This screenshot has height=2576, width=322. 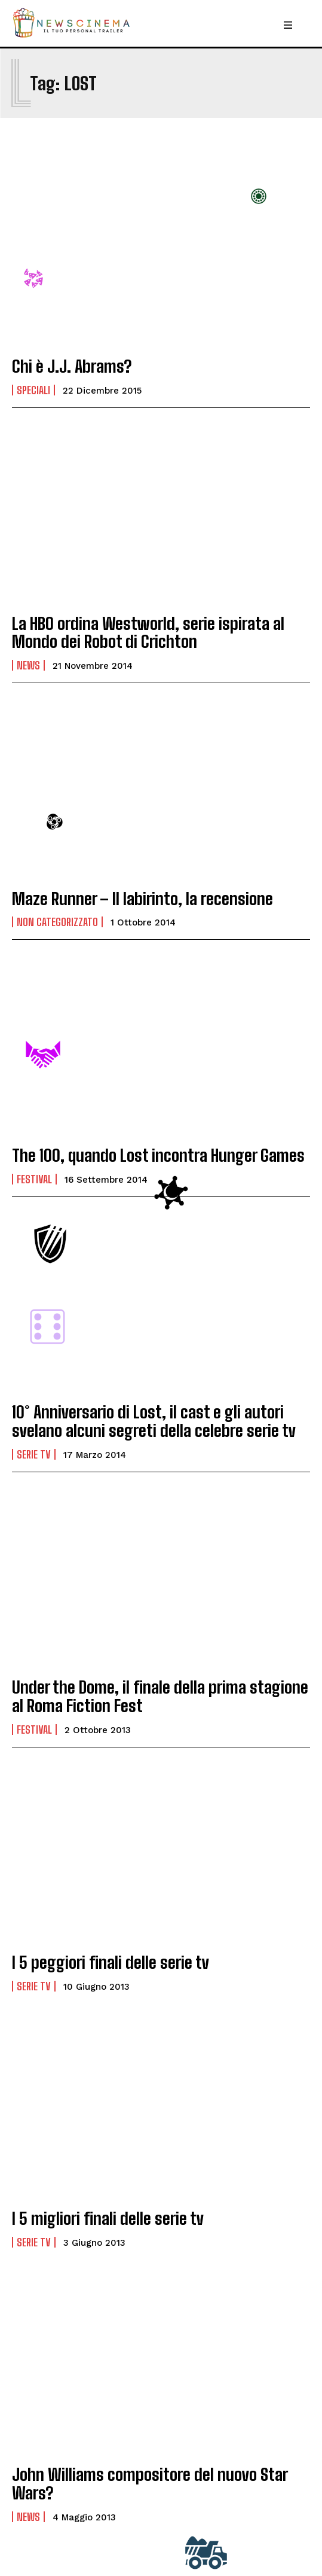 What do you see at coordinates (47, 1326) in the screenshot?
I see `indicates a dice roll result of six` at bounding box center [47, 1326].